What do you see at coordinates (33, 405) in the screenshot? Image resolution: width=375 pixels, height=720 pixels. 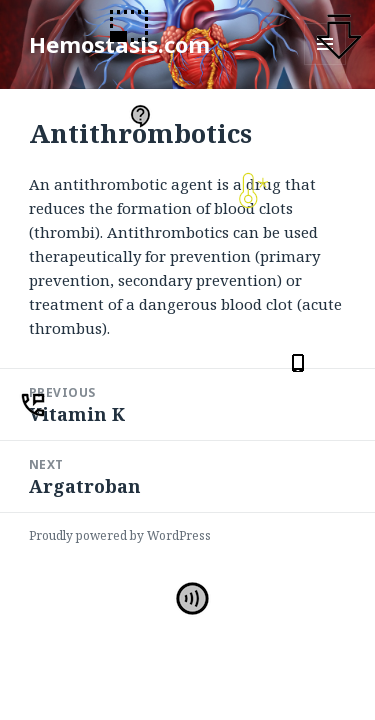 I see `access voicemail or phone messages` at bounding box center [33, 405].